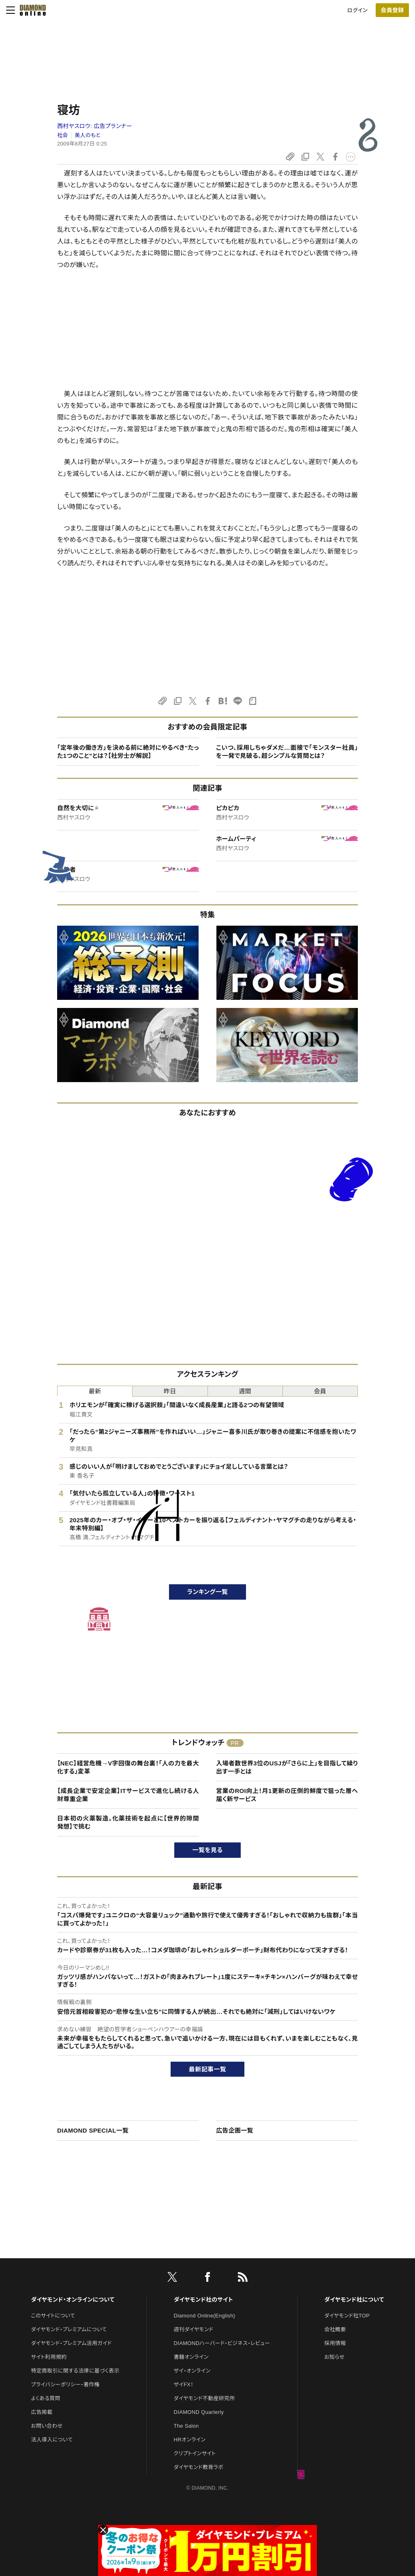  I want to click on six of spades playing card, so click(301, 2474).